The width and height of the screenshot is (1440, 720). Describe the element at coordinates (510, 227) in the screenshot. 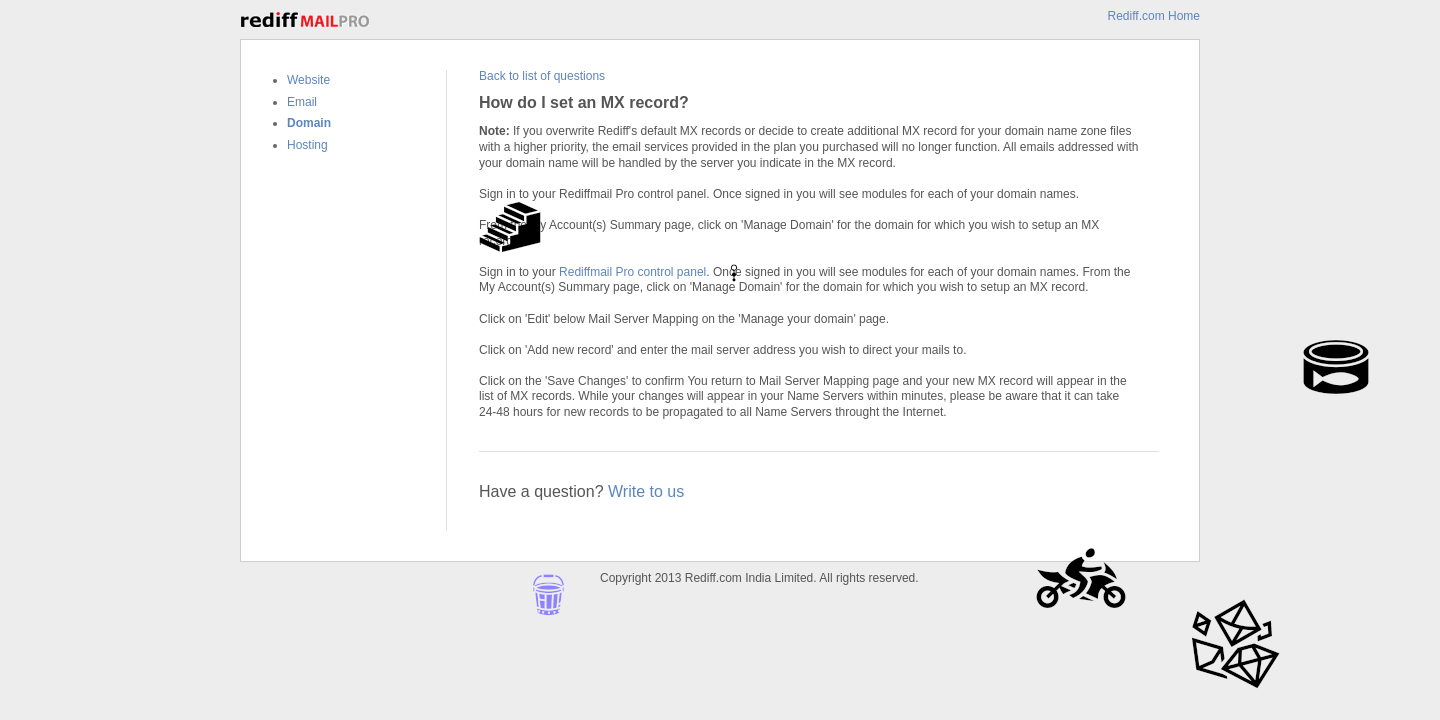

I see `navigate between levels or floors` at that location.